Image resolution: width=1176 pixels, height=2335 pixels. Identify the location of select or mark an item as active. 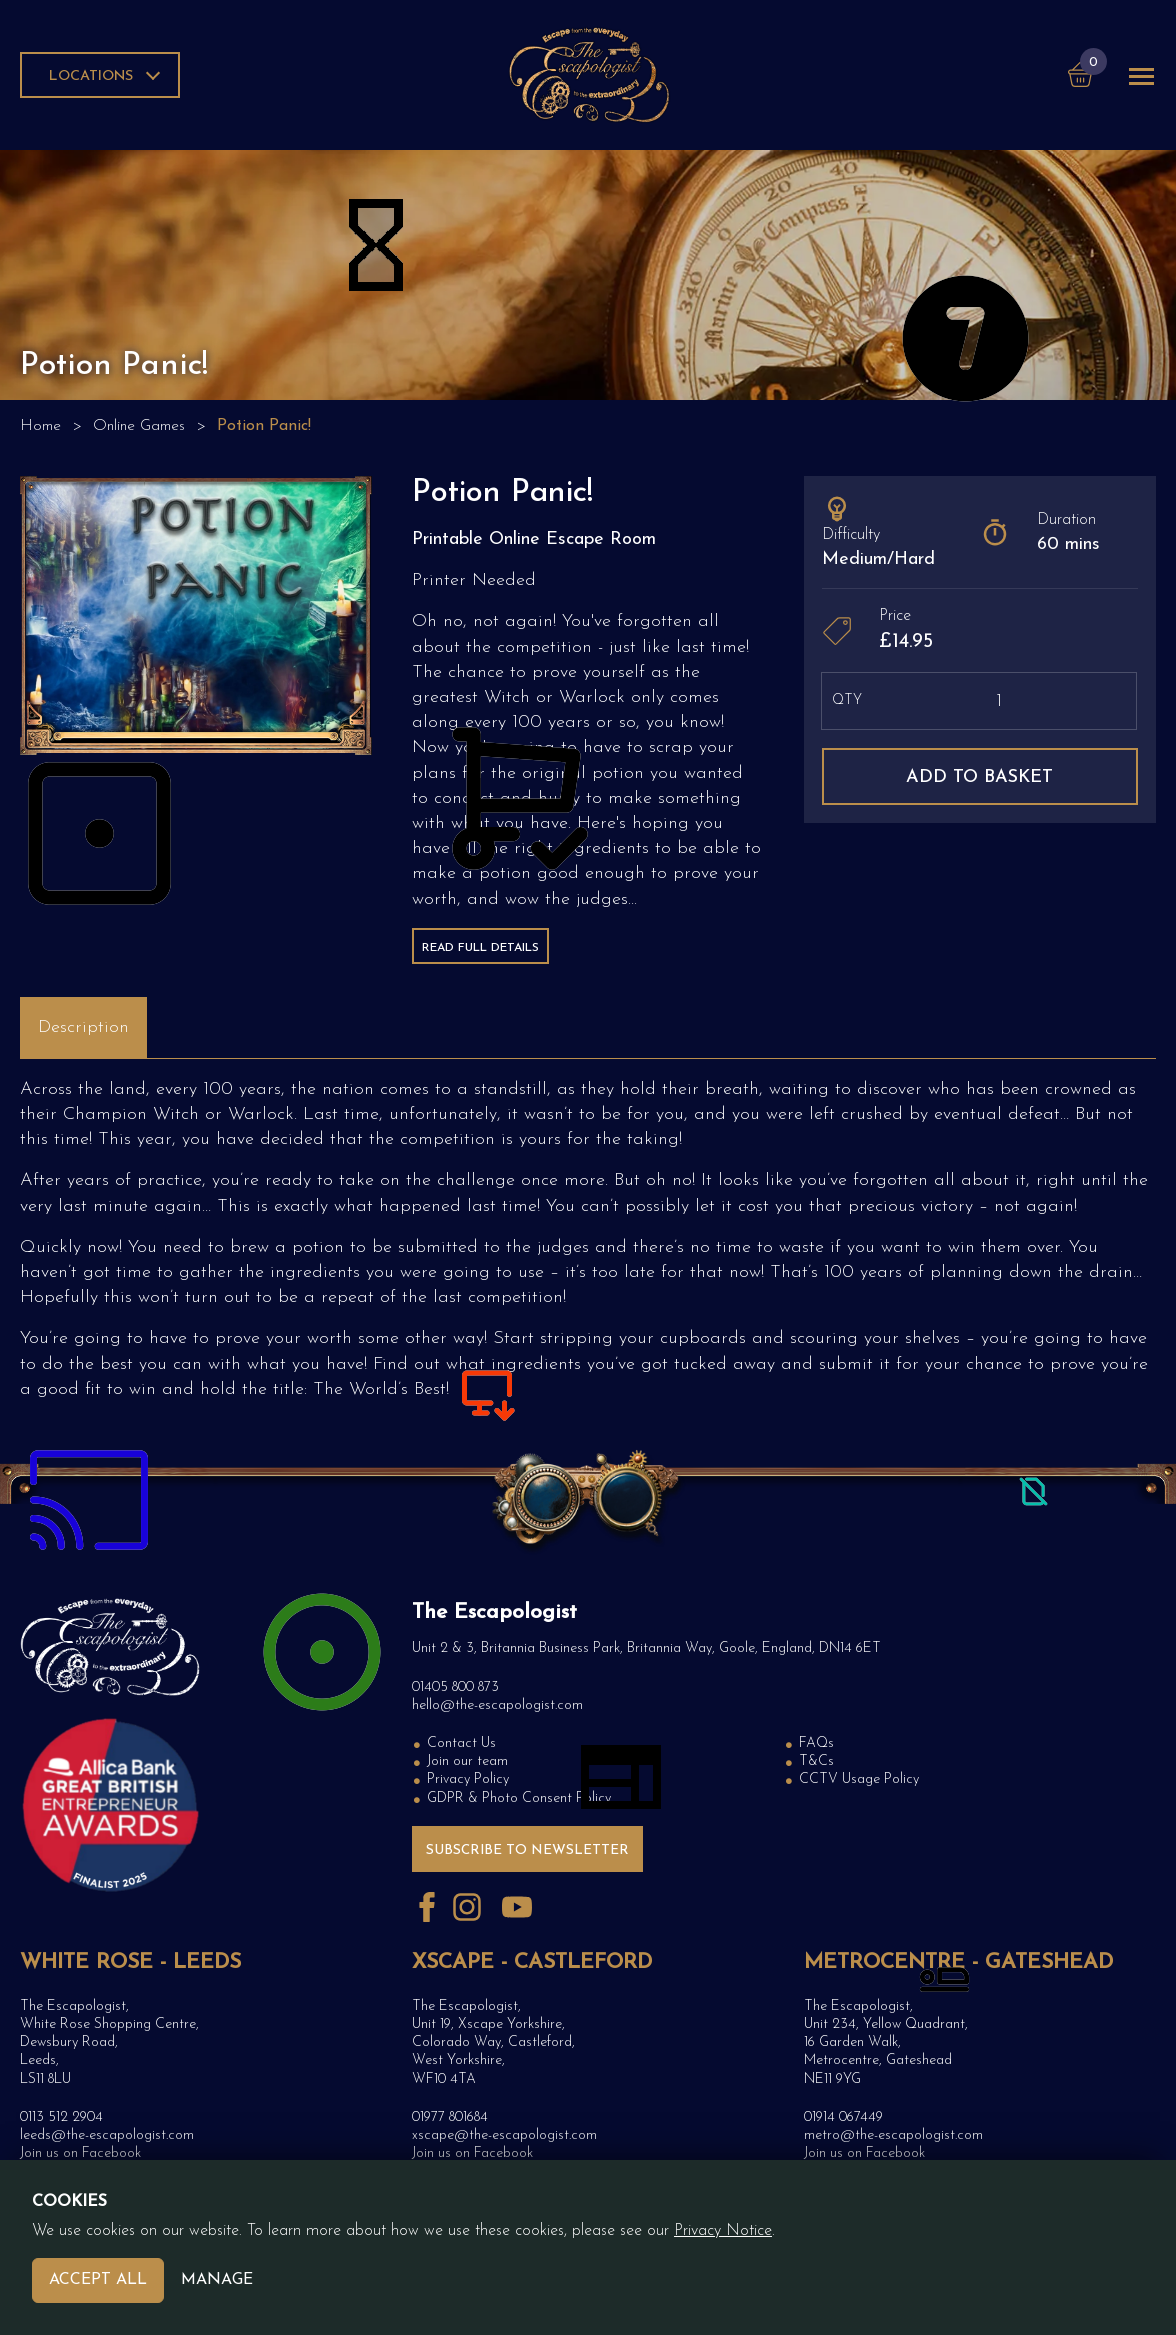
(322, 1652).